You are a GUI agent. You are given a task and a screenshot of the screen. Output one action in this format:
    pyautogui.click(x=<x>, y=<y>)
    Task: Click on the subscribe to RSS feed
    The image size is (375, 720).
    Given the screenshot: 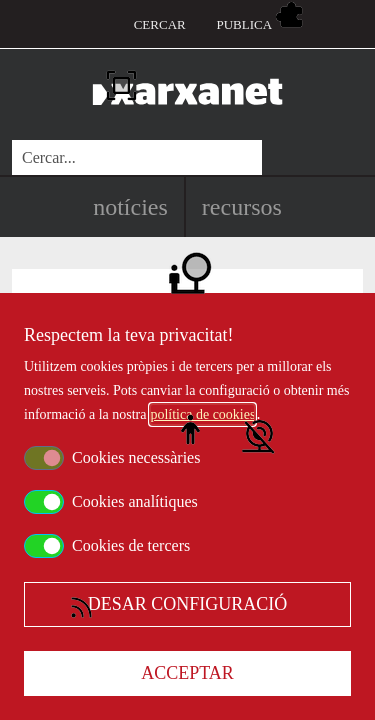 What is the action you would take?
    pyautogui.click(x=81, y=607)
    